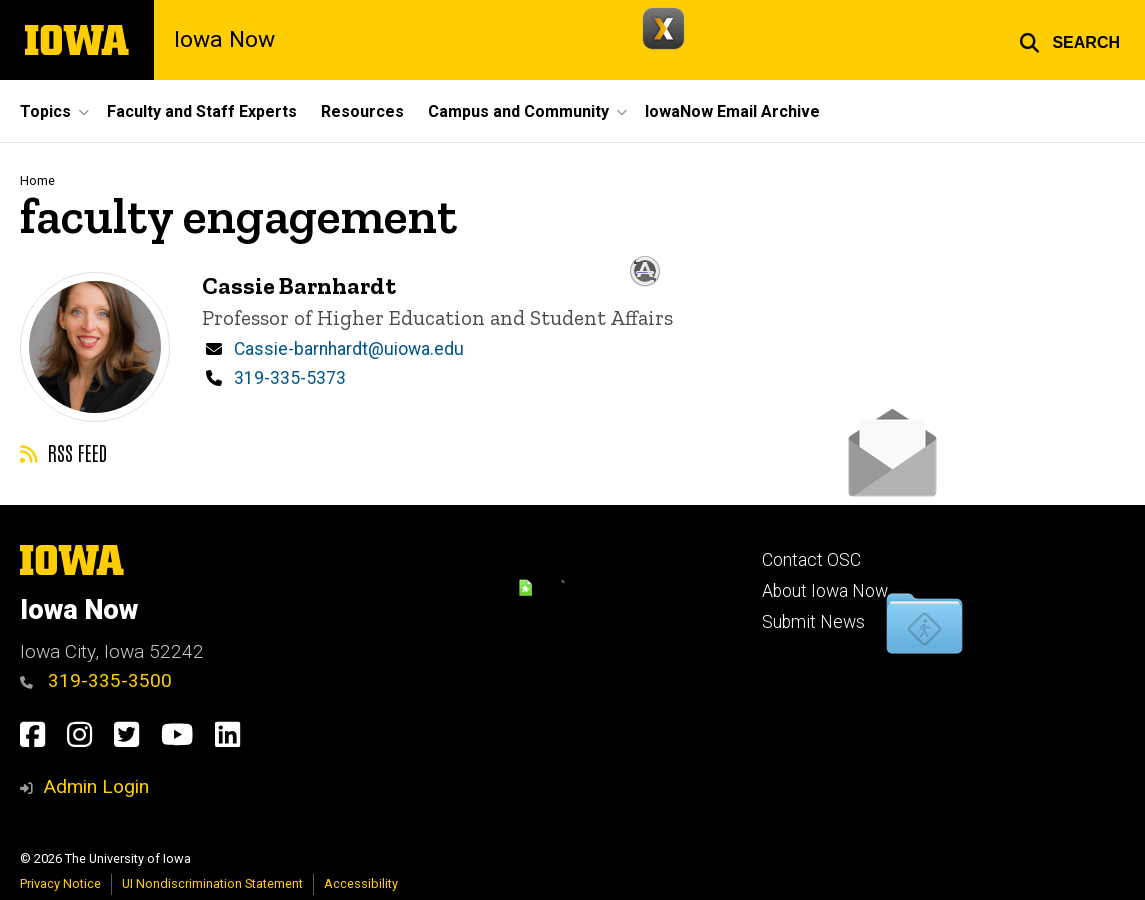 The width and height of the screenshot is (1145, 900). What do you see at coordinates (924, 623) in the screenshot?
I see `access your public folder` at bounding box center [924, 623].